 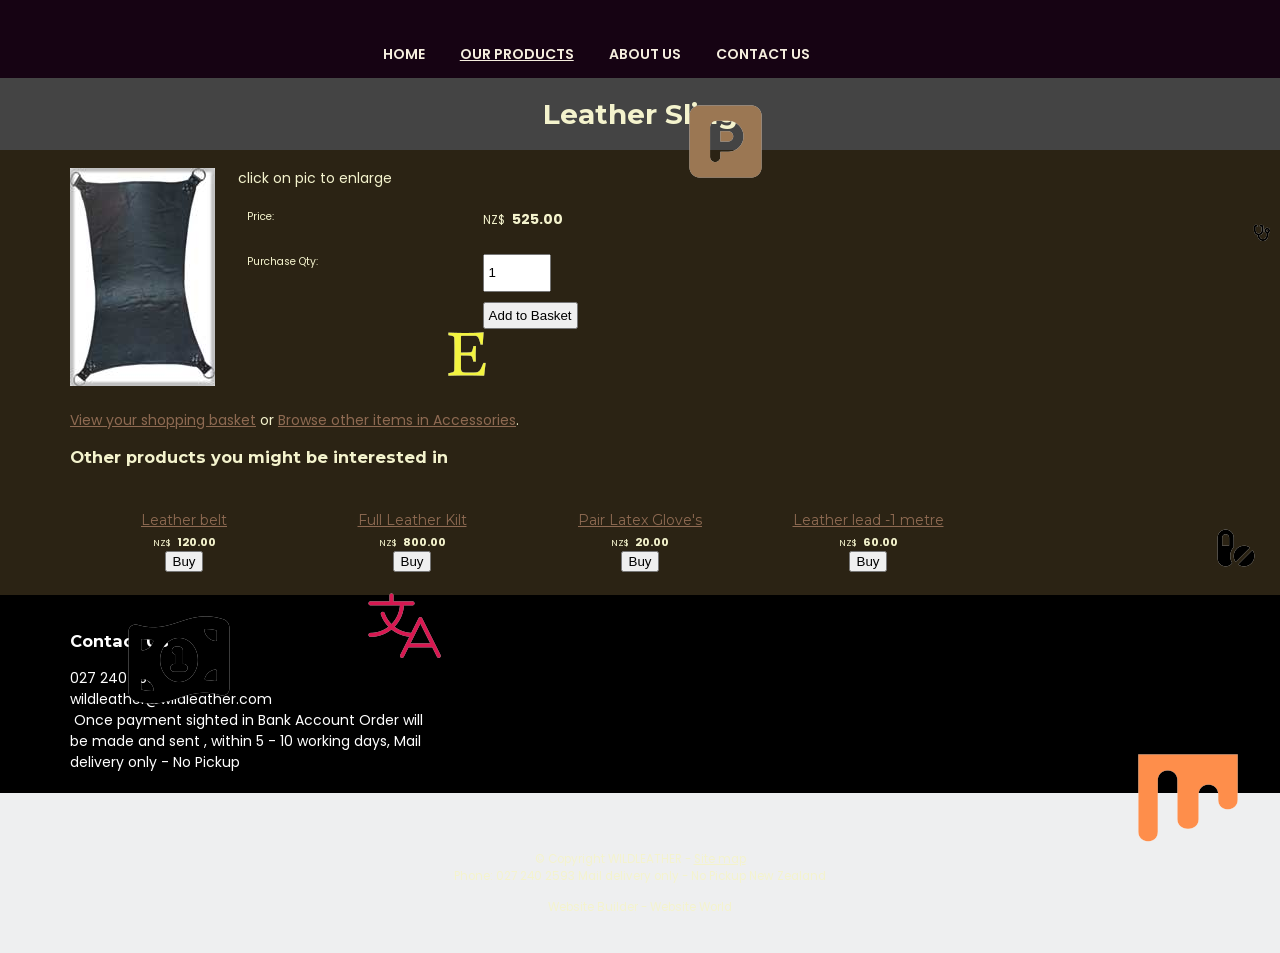 I want to click on view payment or billing information, so click(x=179, y=660).